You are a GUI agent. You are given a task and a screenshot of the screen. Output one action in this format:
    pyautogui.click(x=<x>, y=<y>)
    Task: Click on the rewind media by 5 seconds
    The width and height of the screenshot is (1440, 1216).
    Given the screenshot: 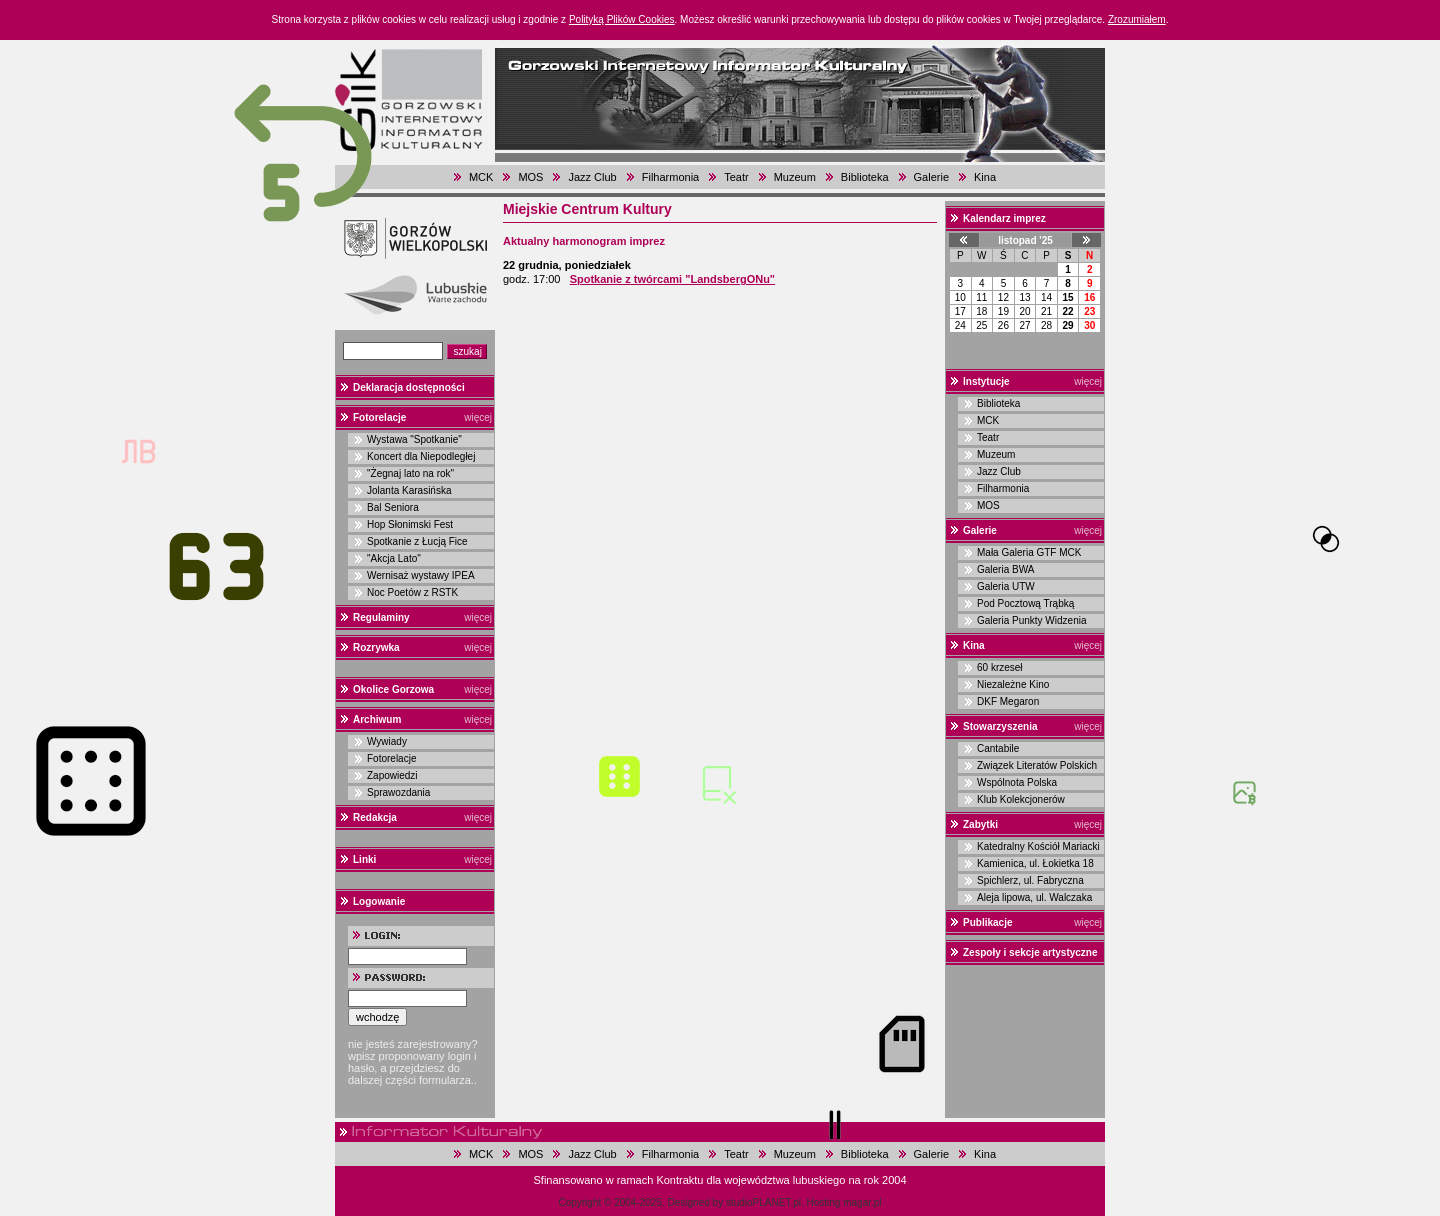 What is the action you would take?
    pyautogui.click(x=299, y=156)
    